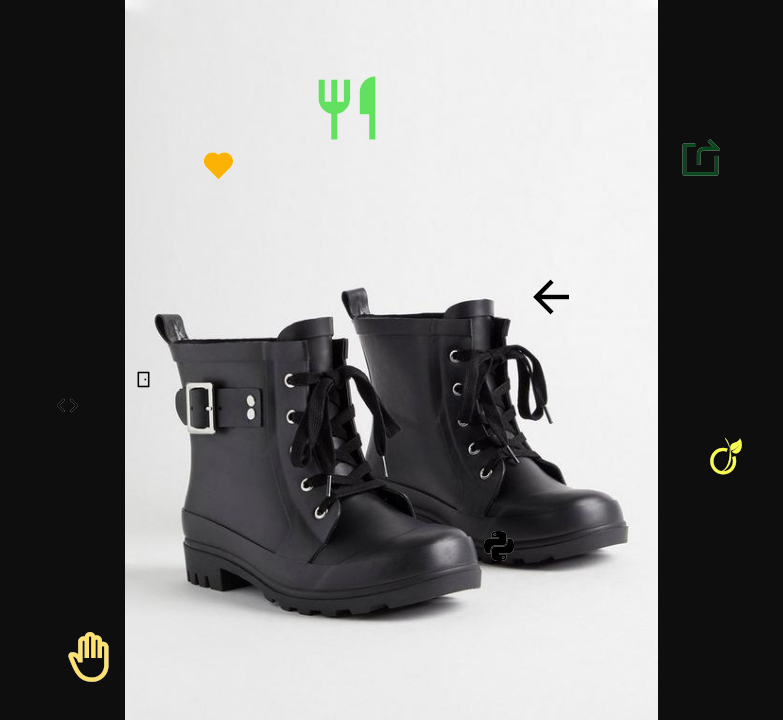 The image size is (783, 720). What do you see at coordinates (499, 546) in the screenshot?
I see `python programming language logo` at bounding box center [499, 546].